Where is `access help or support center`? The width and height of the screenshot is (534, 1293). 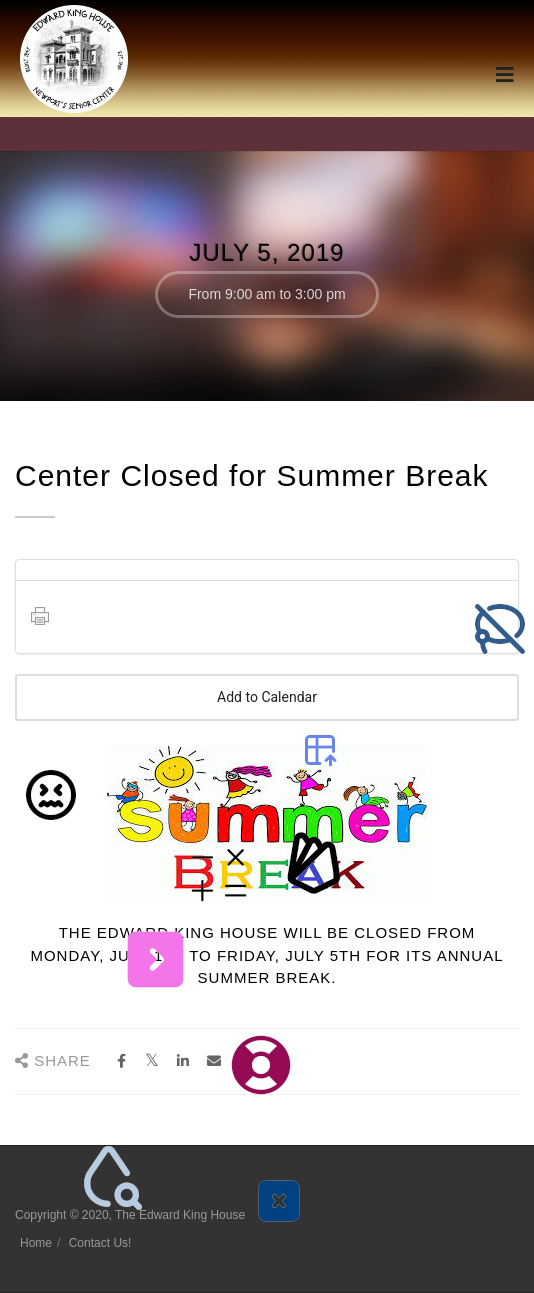
access help or support center is located at coordinates (261, 1065).